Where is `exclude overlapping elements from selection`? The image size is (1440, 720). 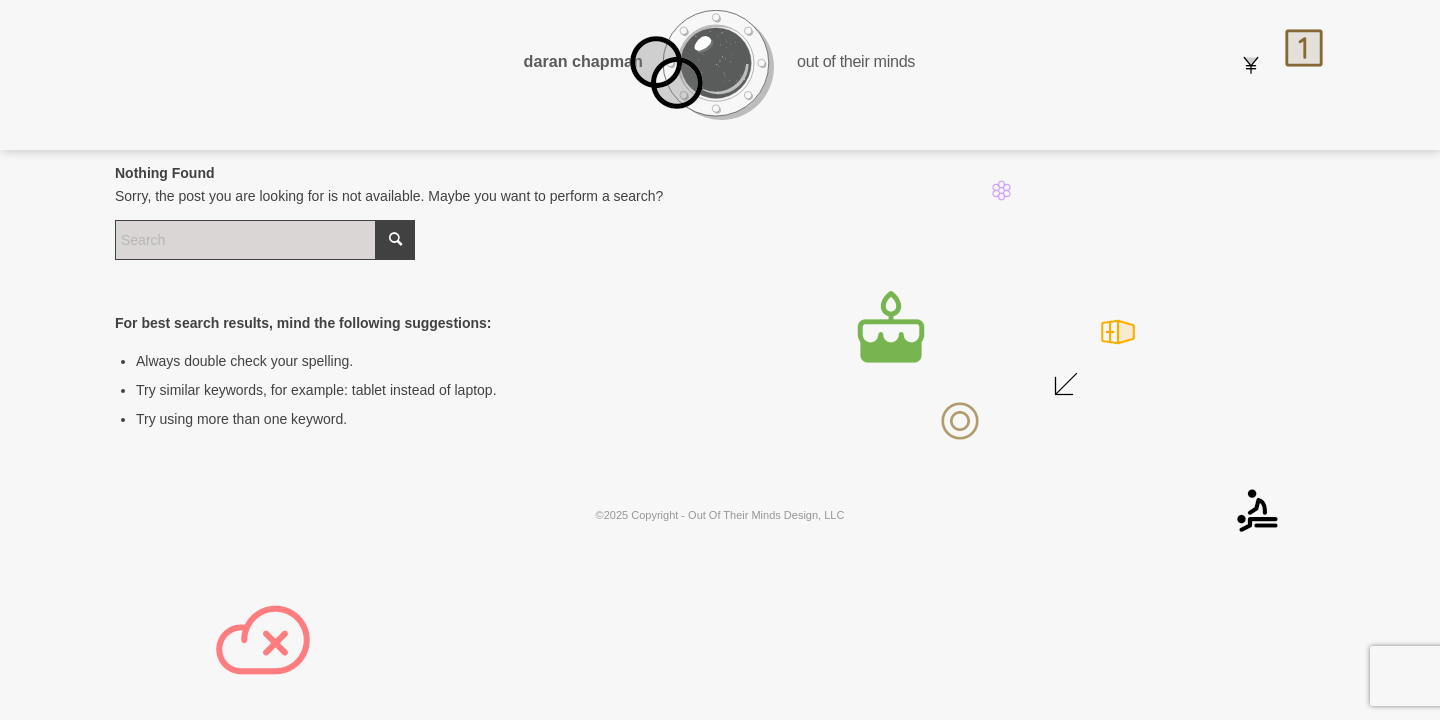
exclude overlapping elements from selection is located at coordinates (666, 72).